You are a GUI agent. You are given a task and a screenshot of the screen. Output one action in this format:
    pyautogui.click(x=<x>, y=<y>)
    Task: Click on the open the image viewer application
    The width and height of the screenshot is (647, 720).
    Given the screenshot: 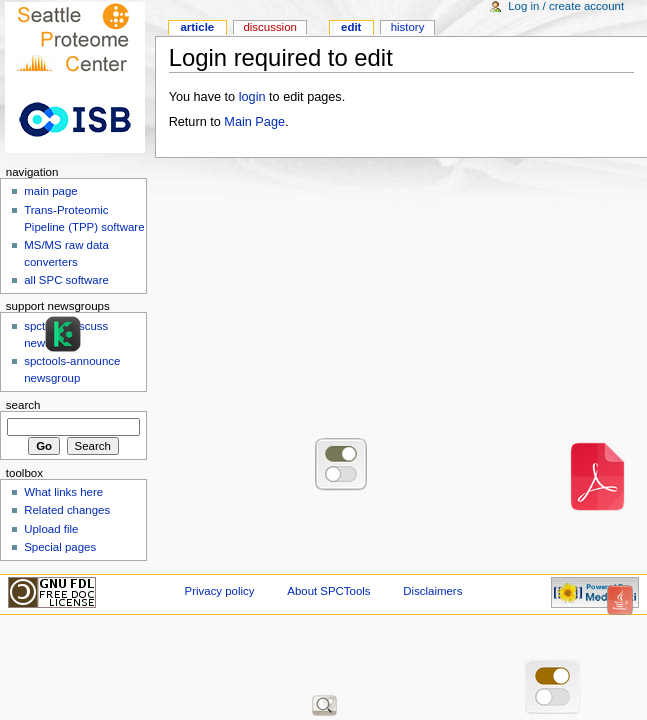 What is the action you would take?
    pyautogui.click(x=324, y=705)
    